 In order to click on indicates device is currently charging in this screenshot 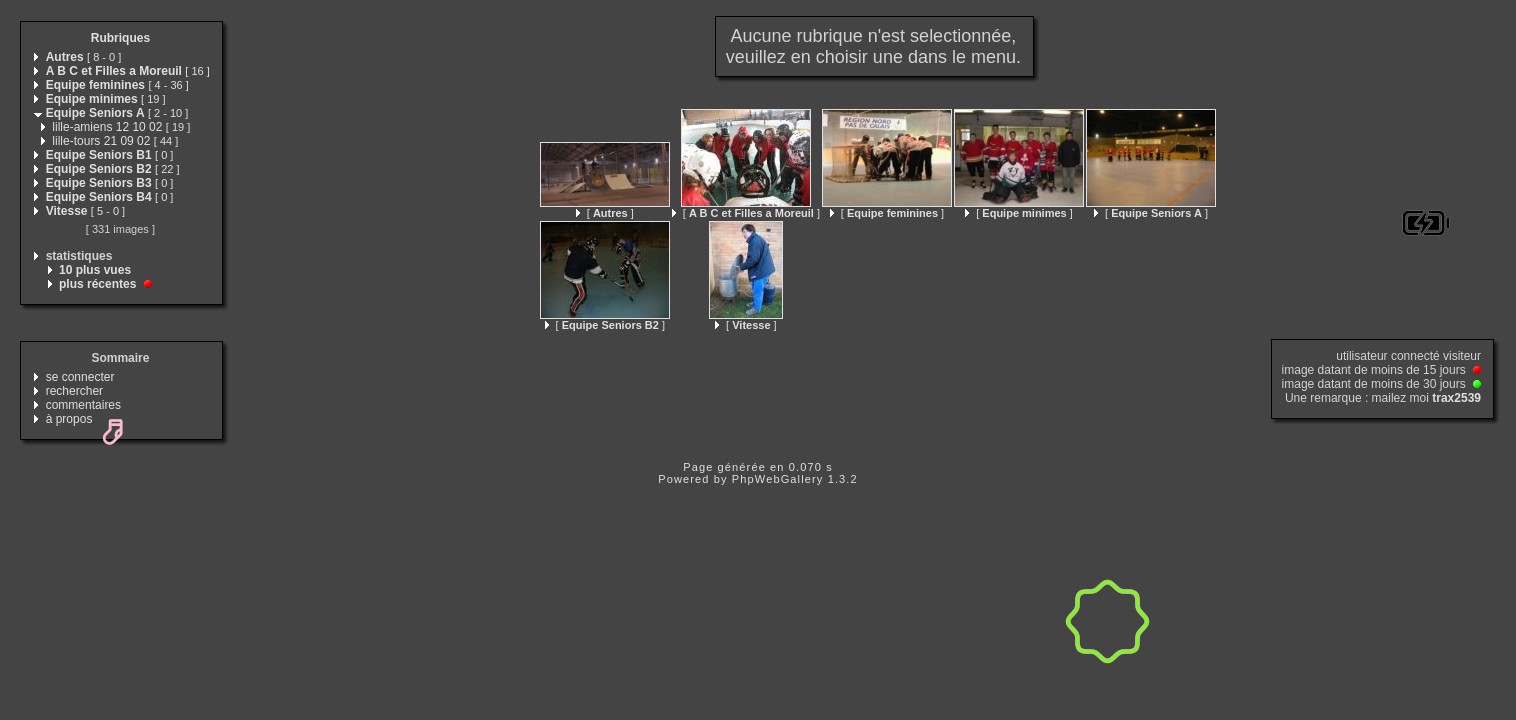, I will do `click(1426, 223)`.